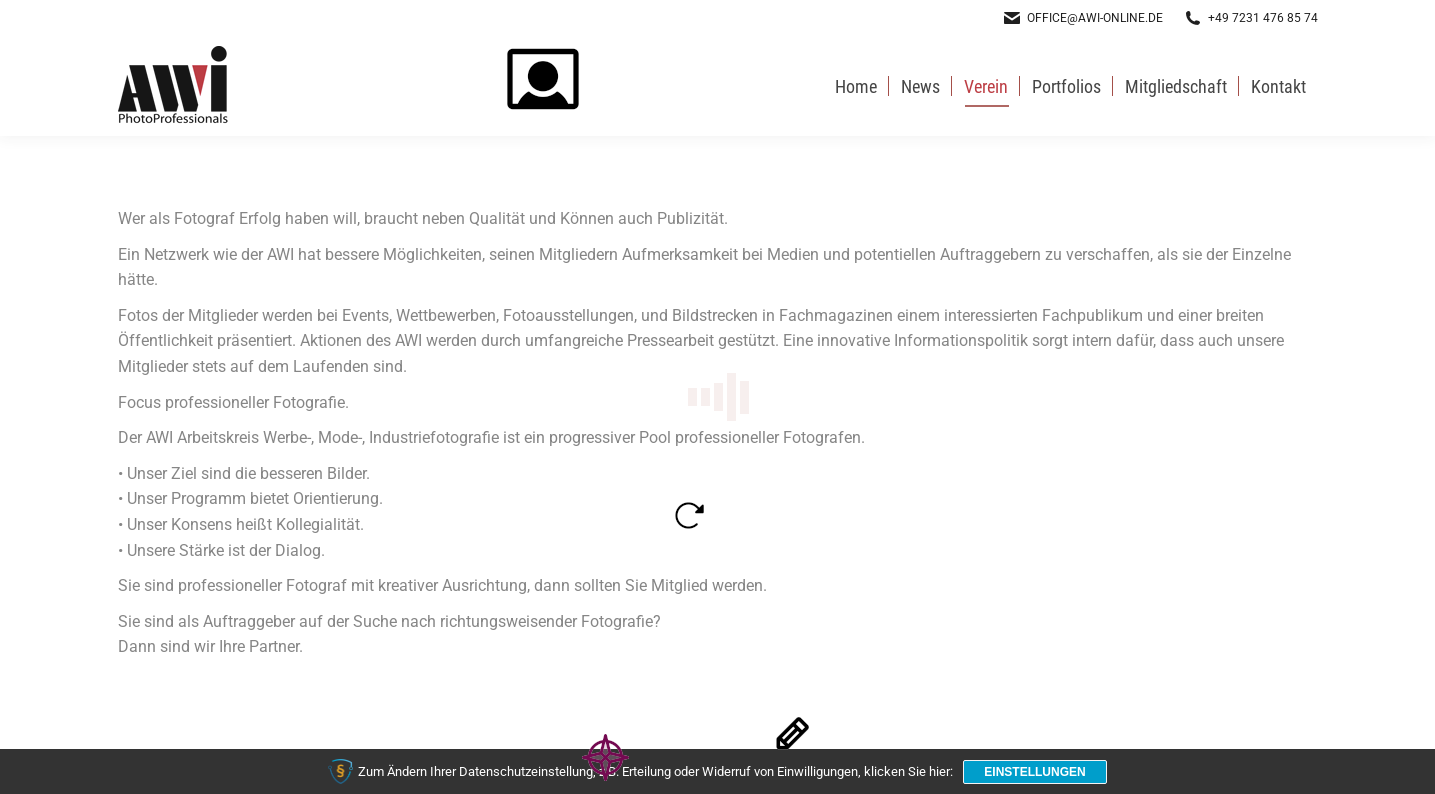 The height and width of the screenshot is (794, 1435). I want to click on refresh or reload the current page, so click(688, 515).